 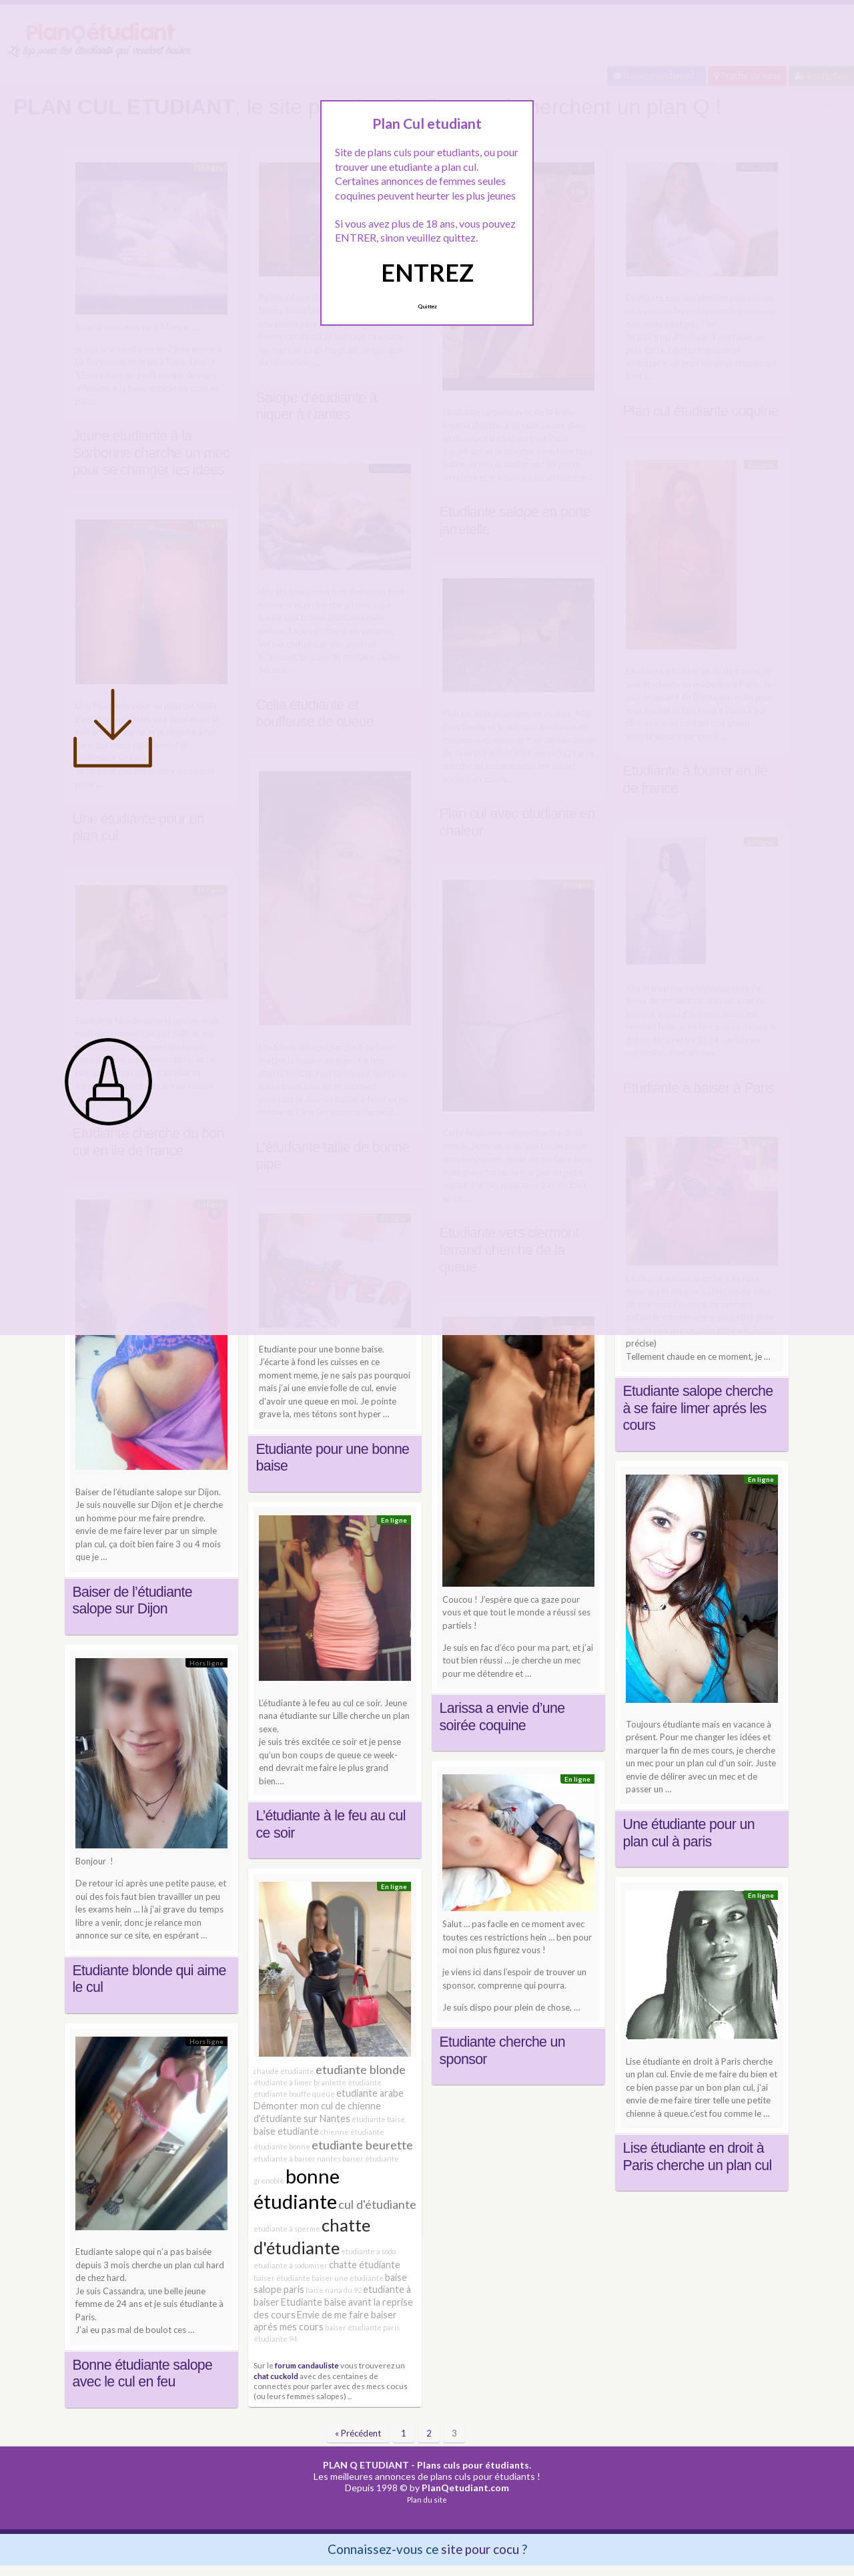 I want to click on download a file, so click(x=113, y=732).